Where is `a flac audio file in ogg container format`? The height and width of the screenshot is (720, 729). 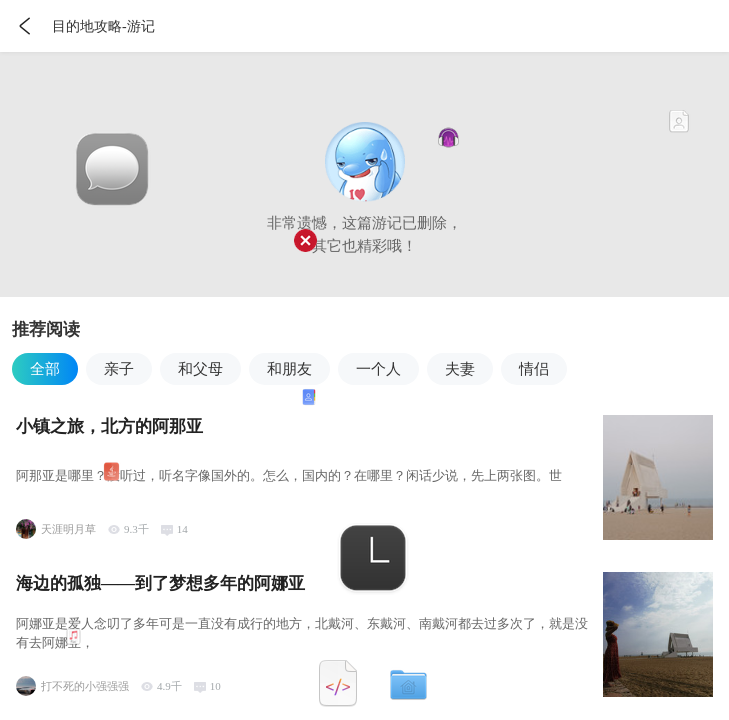
a flac audio file in ogg container format is located at coordinates (73, 636).